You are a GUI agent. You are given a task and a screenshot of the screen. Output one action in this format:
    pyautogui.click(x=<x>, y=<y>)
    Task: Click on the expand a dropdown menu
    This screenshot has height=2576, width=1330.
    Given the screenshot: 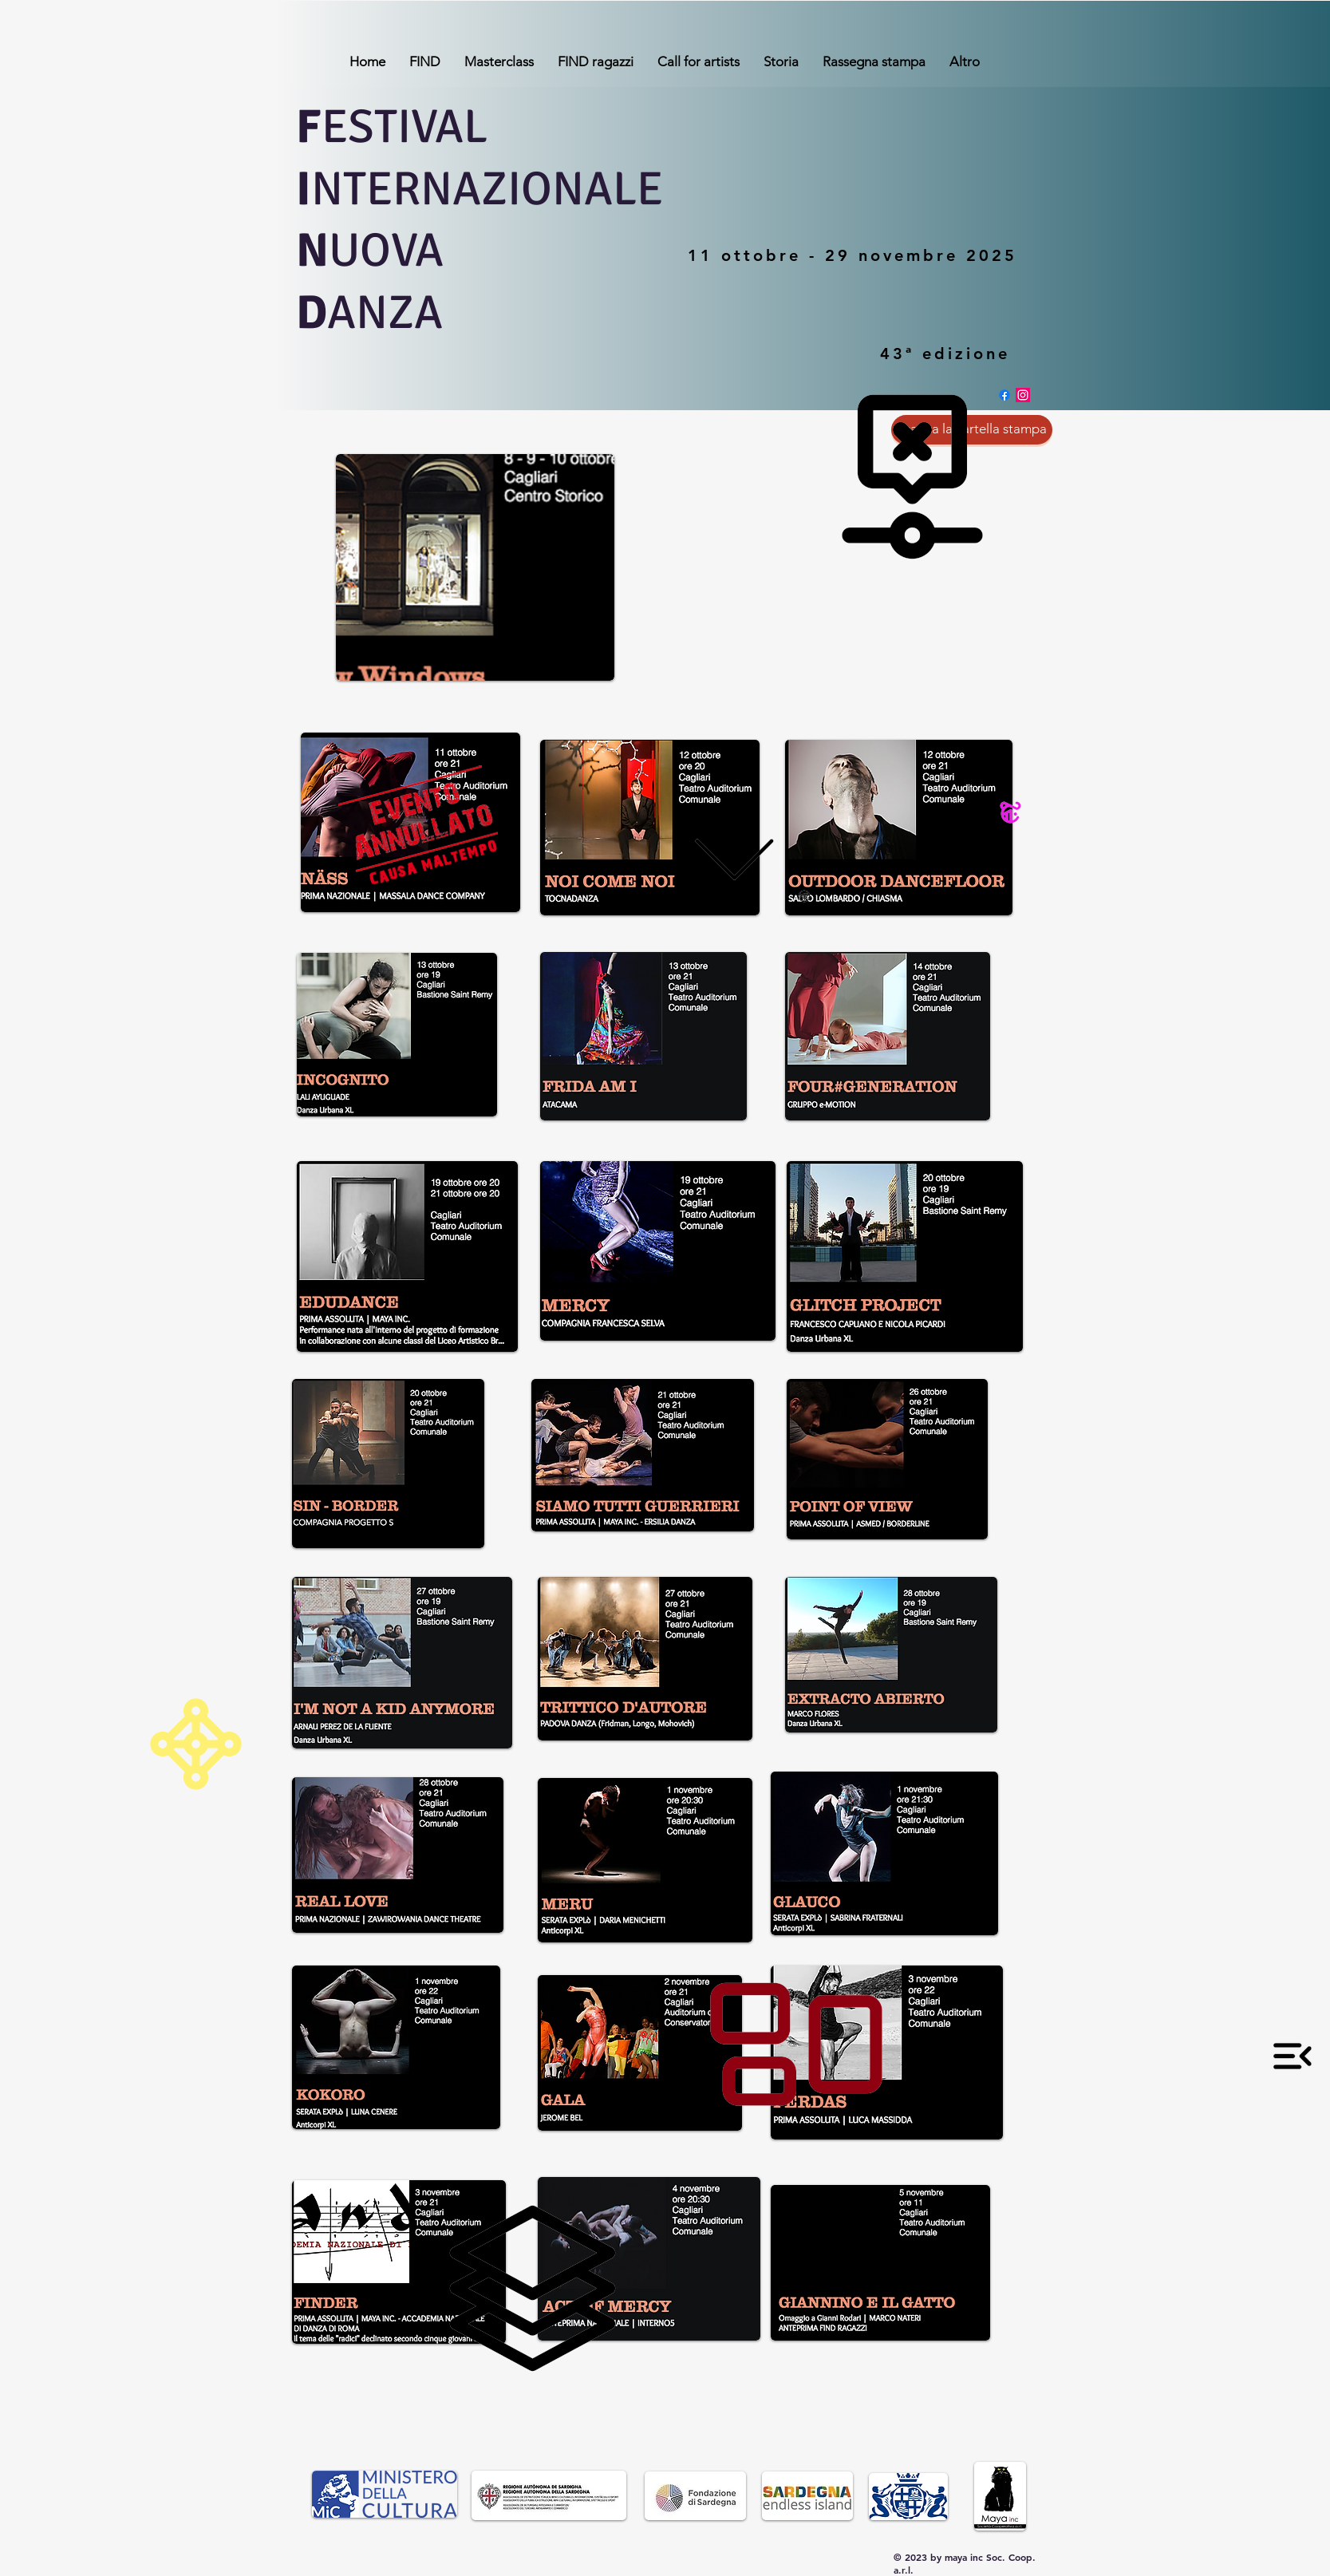 What is the action you would take?
    pyautogui.click(x=734, y=855)
    